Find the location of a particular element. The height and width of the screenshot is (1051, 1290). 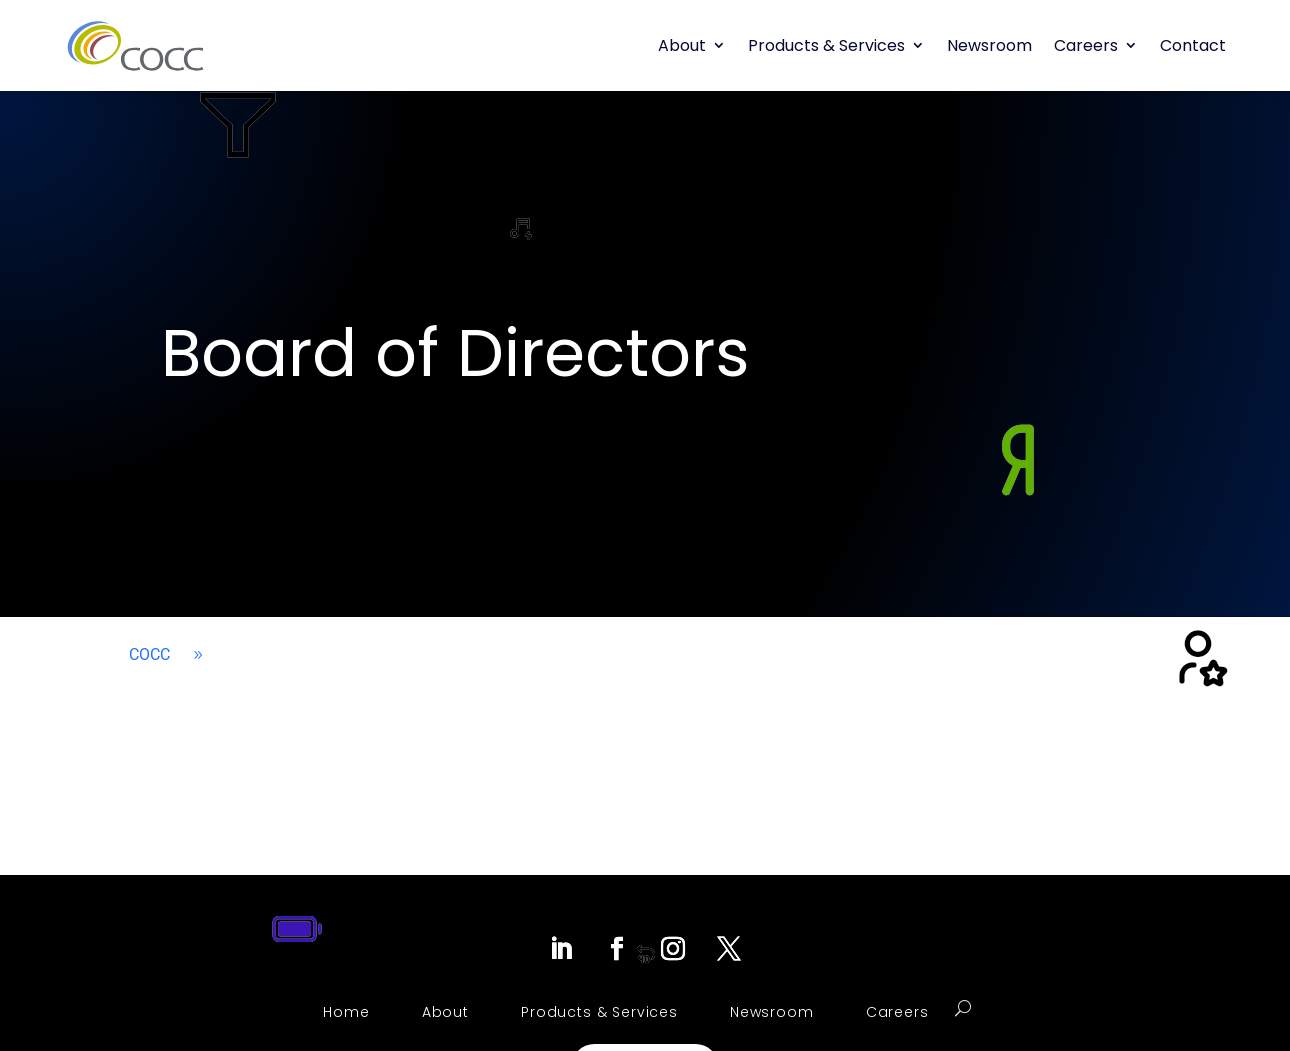

filter or sort list items is located at coordinates (238, 125).